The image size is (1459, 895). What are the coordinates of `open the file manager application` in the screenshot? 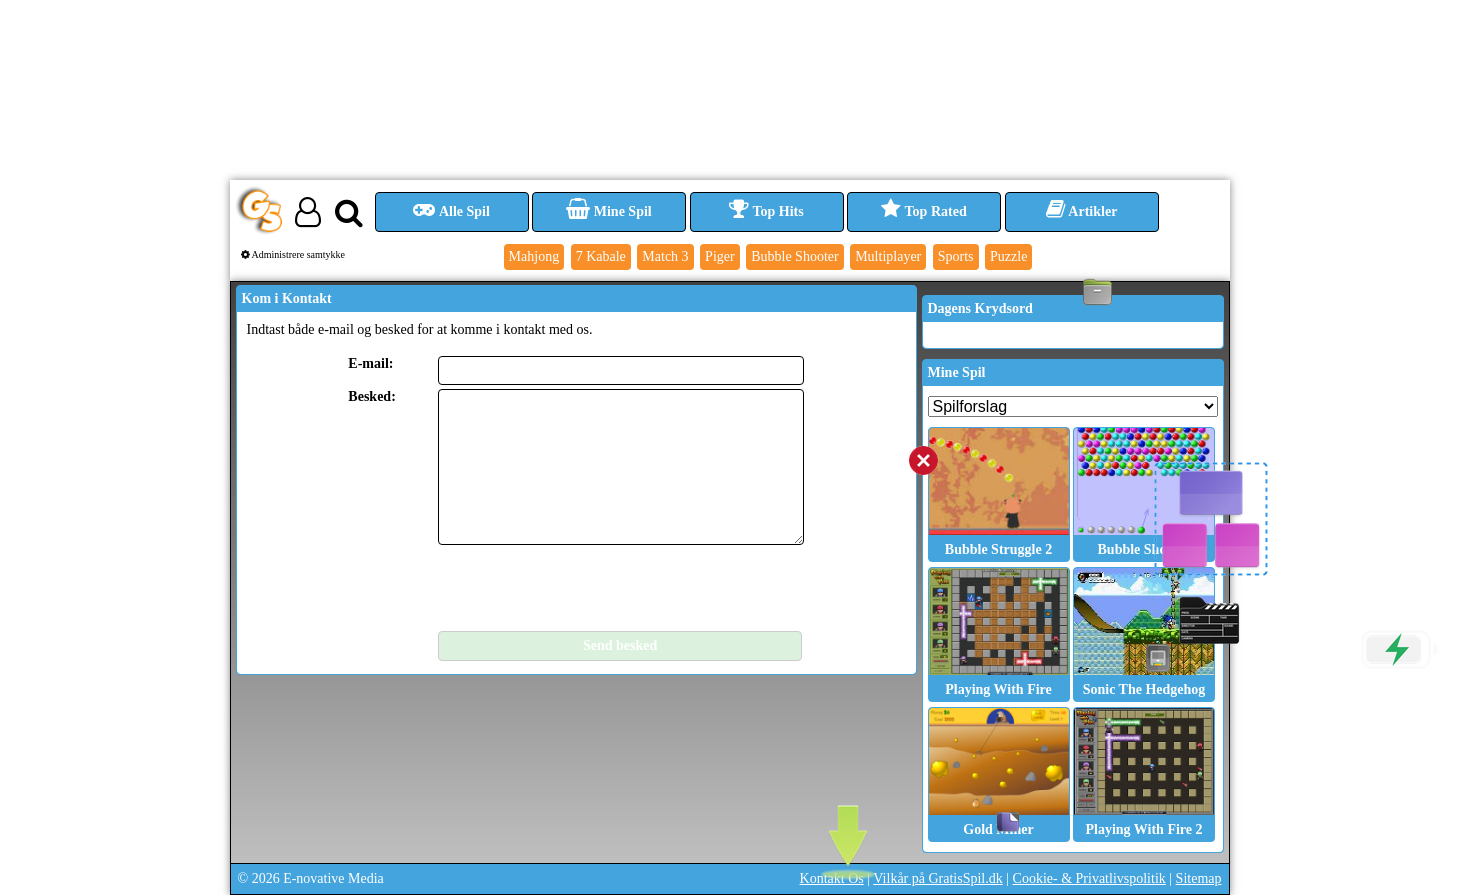 It's located at (1097, 291).